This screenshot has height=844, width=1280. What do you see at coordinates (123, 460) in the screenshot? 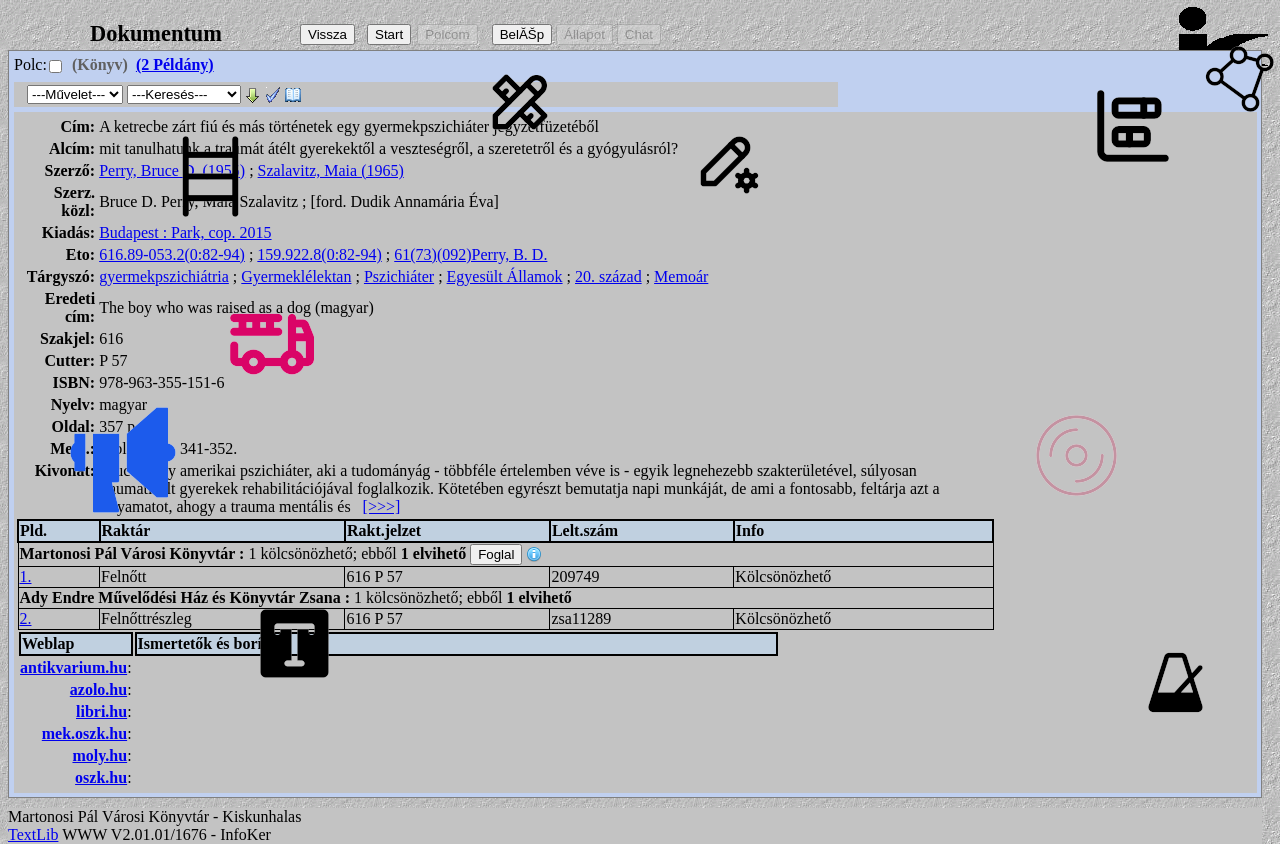
I see `make an announcement or broadcast` at bounding box center [123, 460].